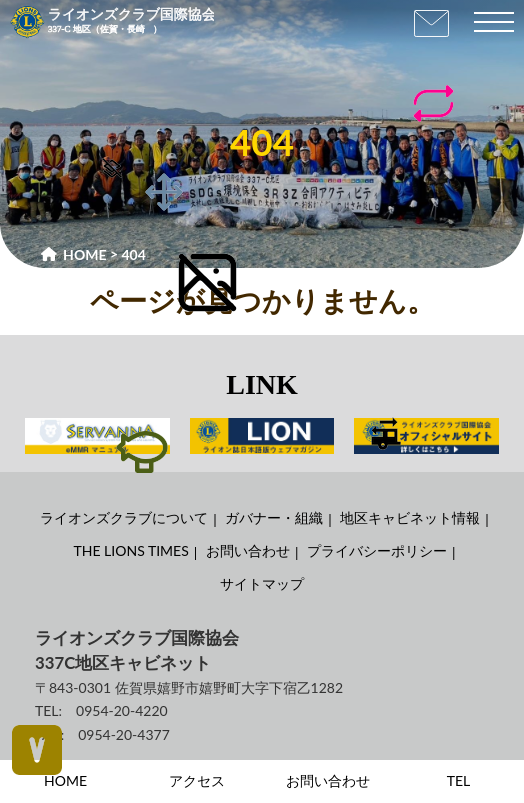 This screenshot has width=524, height=803. What do you see at coordinates (207, 282) in the screenshot?
I see `image unavailable or cannot be displayed` at bounding box center [207, 282].